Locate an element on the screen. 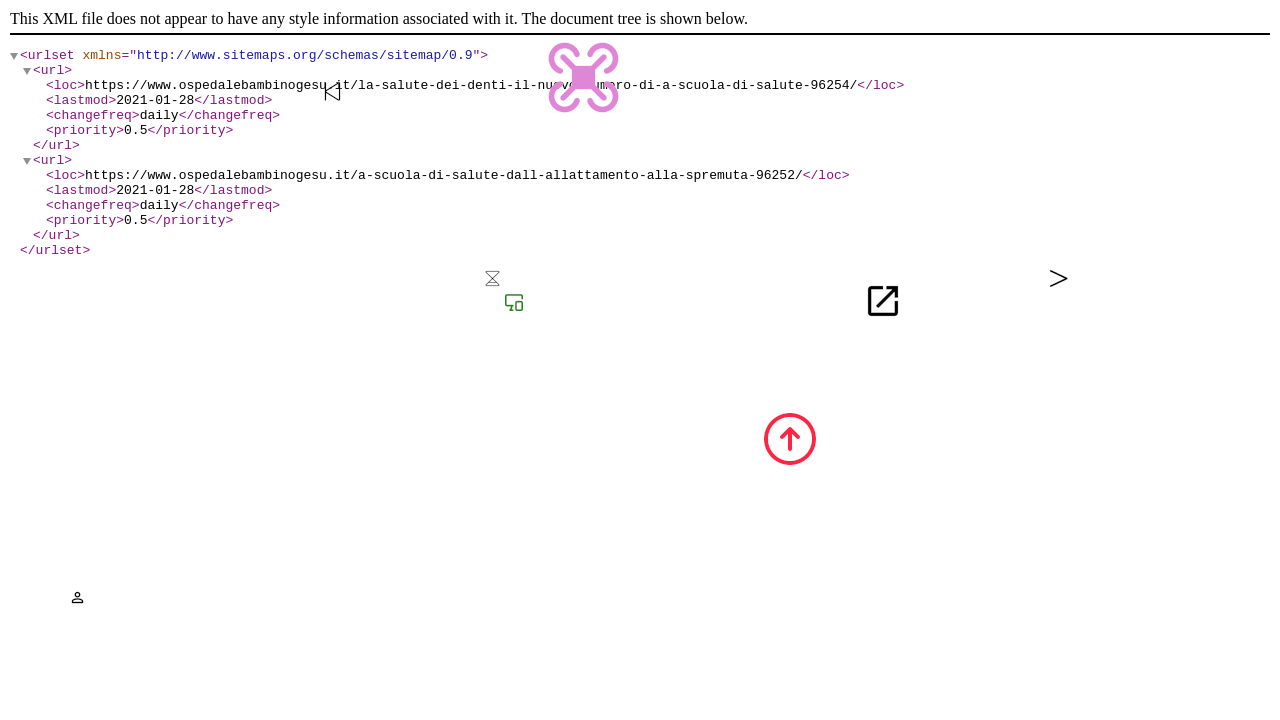  scroll to top of page is located at coordinates (790, 439).